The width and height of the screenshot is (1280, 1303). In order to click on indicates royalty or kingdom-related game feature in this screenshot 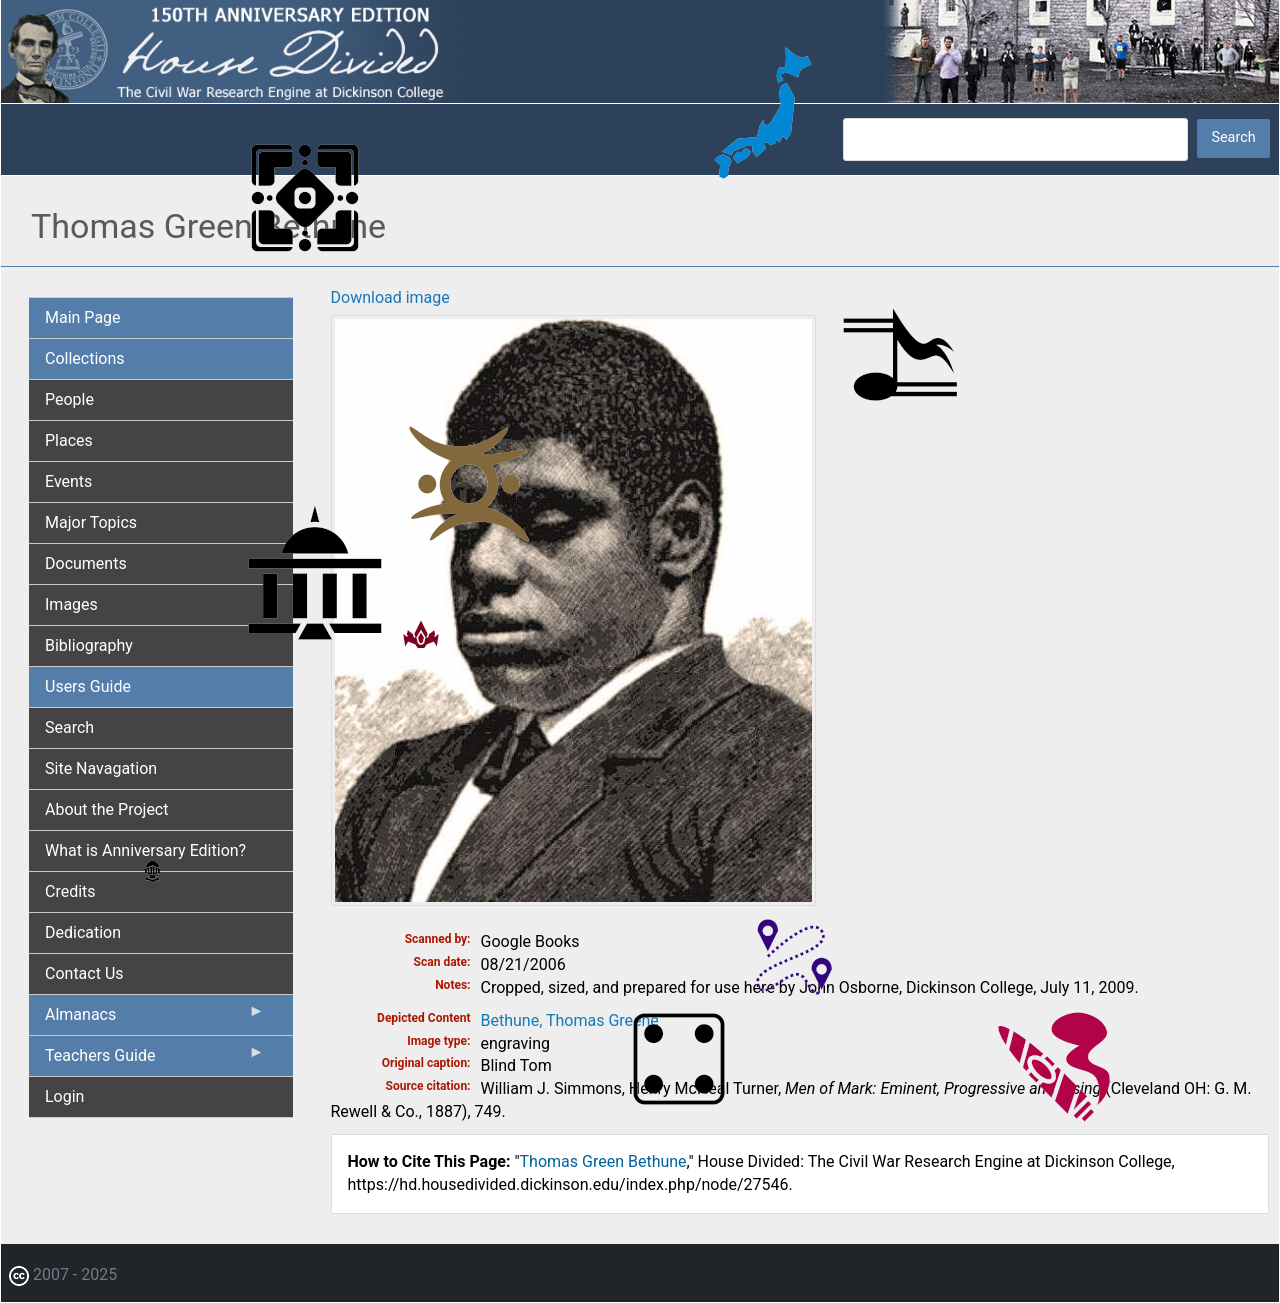, I will do `click(421, 635)`.